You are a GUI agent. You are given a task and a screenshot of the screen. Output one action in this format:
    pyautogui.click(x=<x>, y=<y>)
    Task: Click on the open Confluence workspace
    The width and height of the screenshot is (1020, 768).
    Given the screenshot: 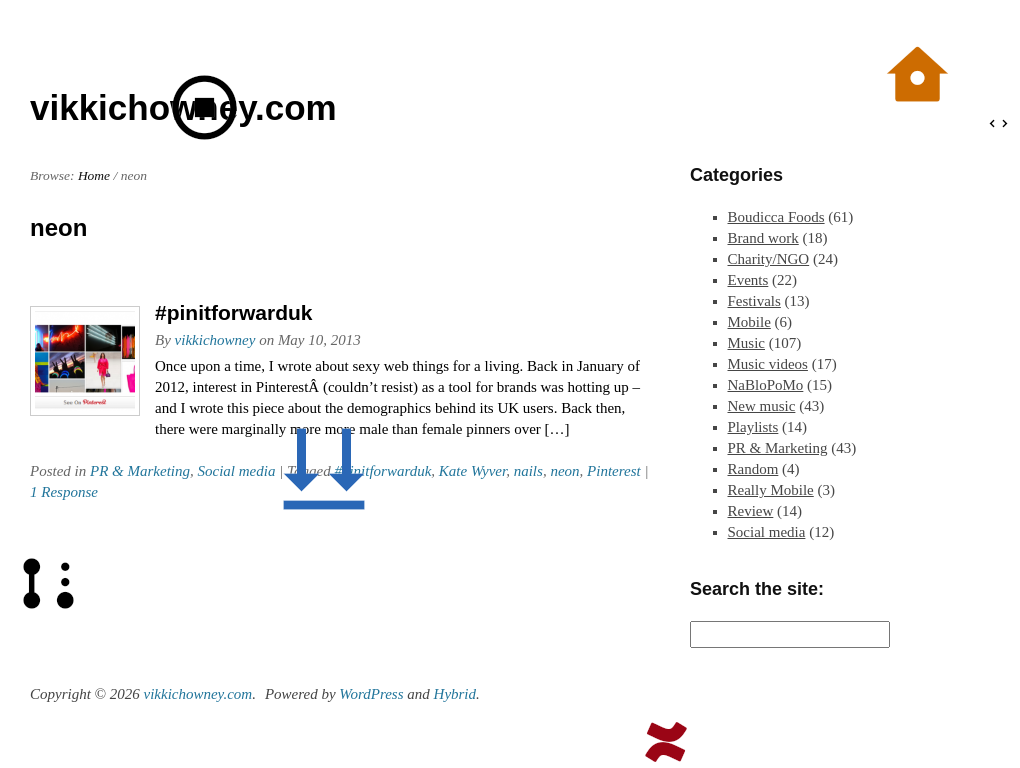 What is the action you would take?
    pyautogui.click(x=666, y=742)
    